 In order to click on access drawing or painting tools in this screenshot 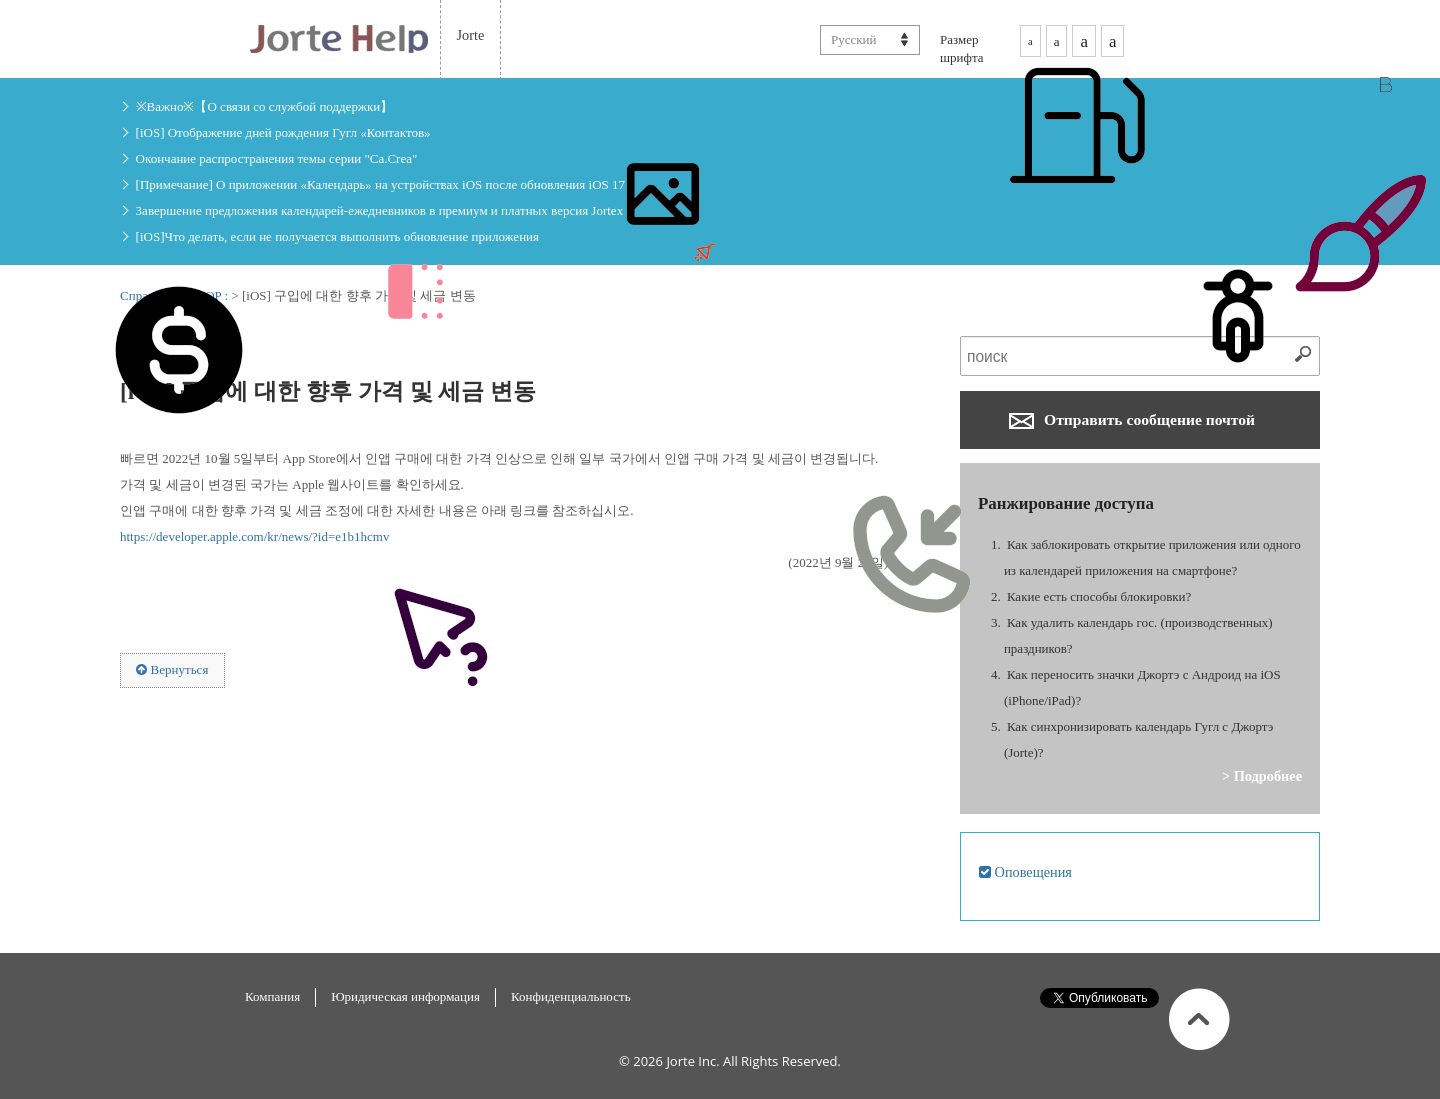, I will do `click(1365, 235)`.